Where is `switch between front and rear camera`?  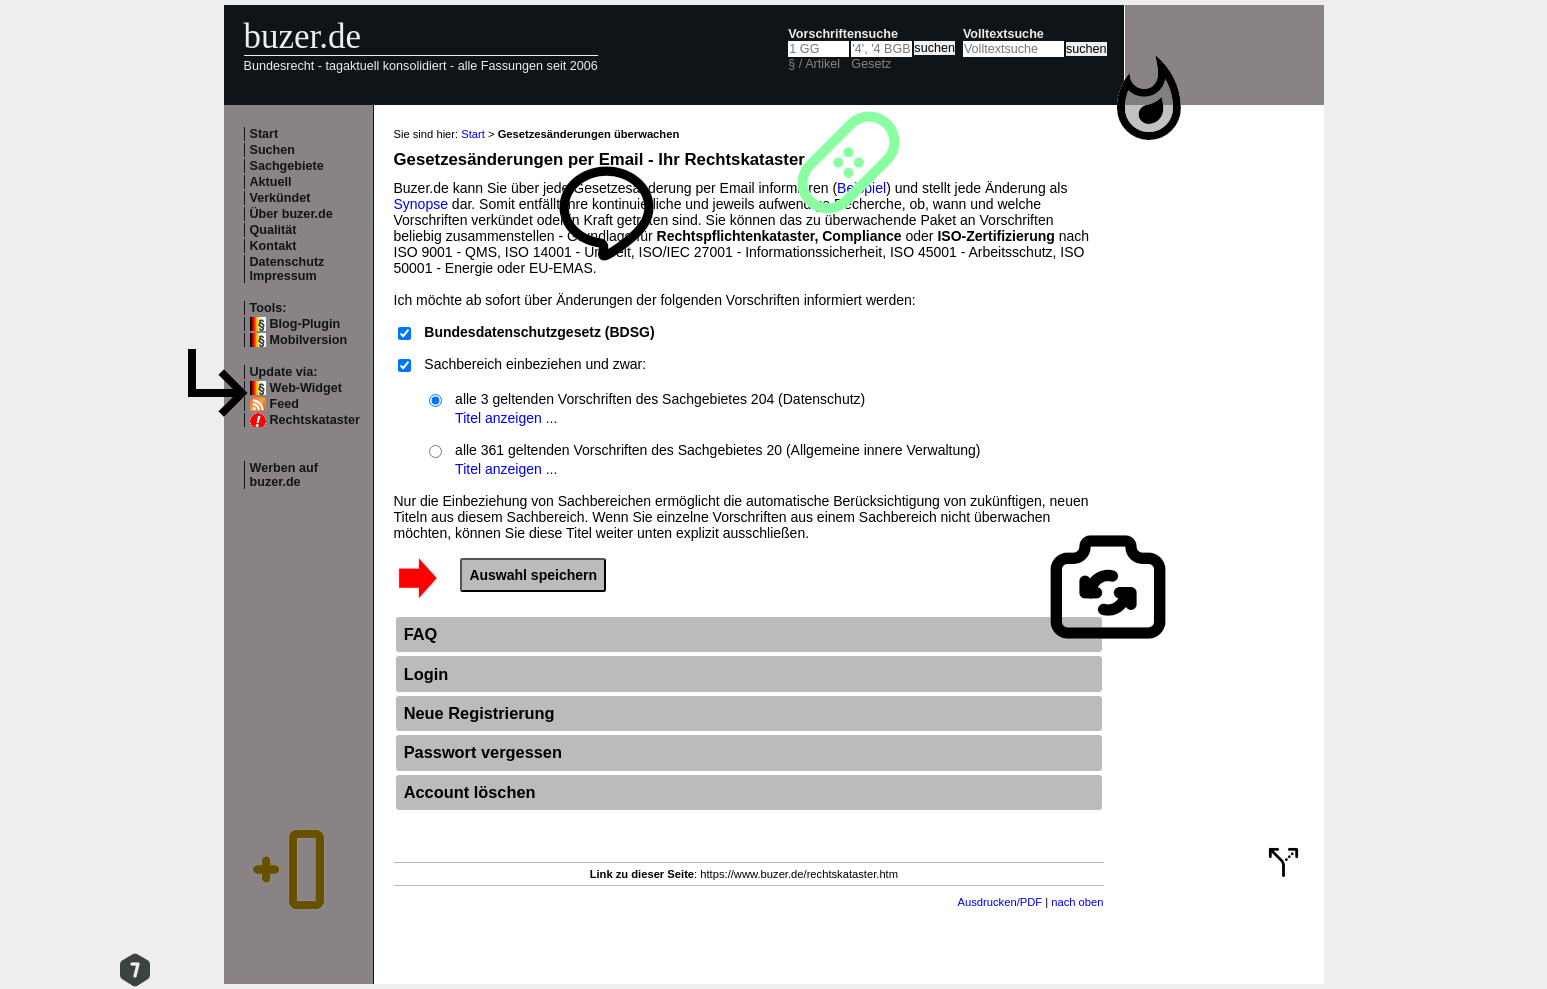 switch between front and rear camera is located at coordinates (1108, 587).